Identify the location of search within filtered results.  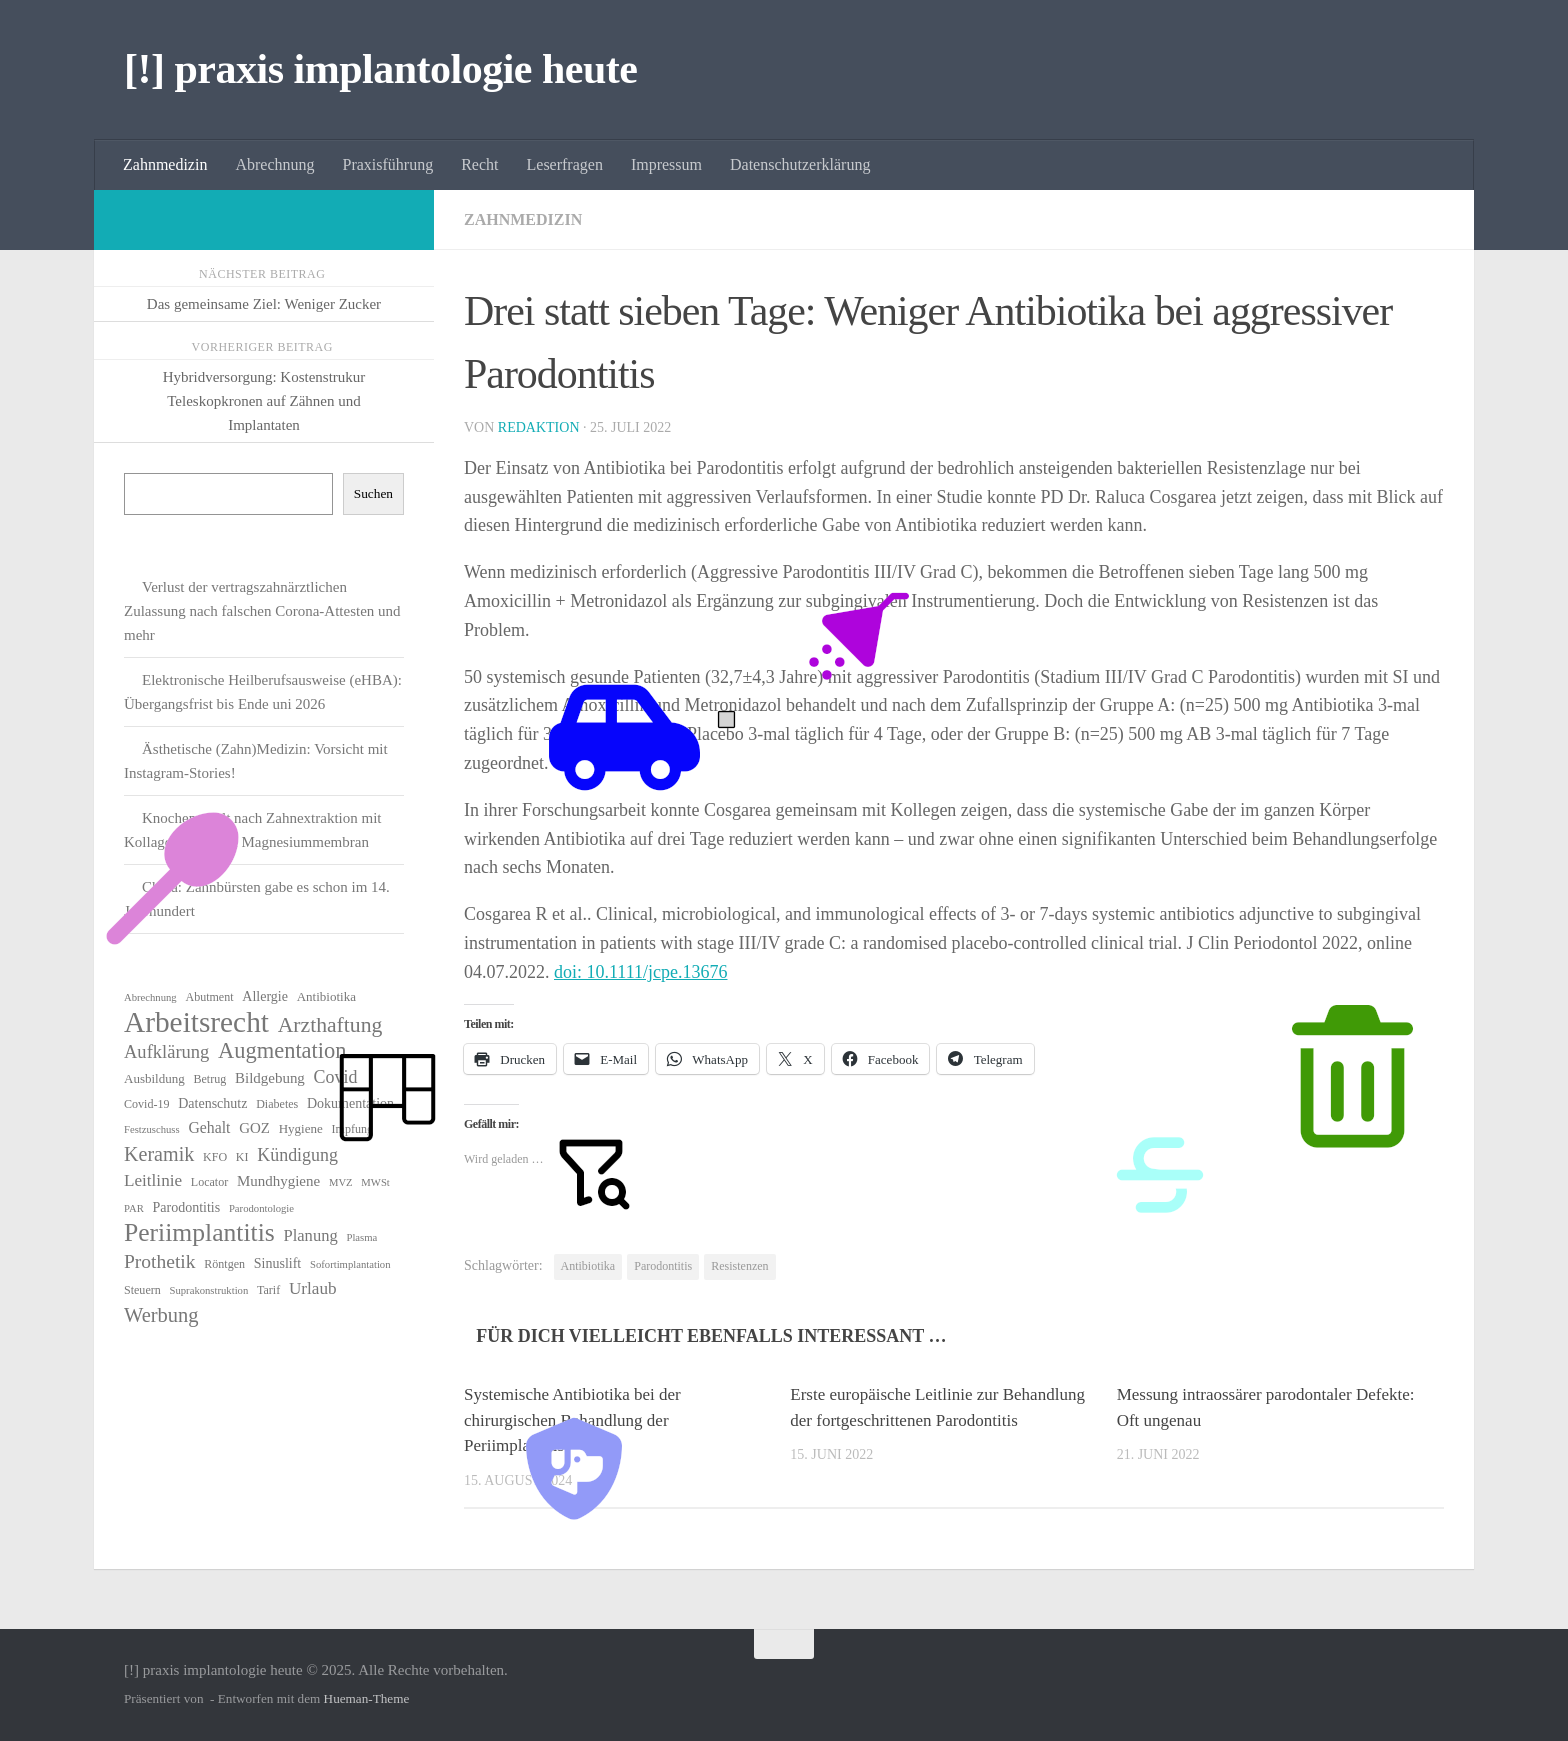
(591, 1171).